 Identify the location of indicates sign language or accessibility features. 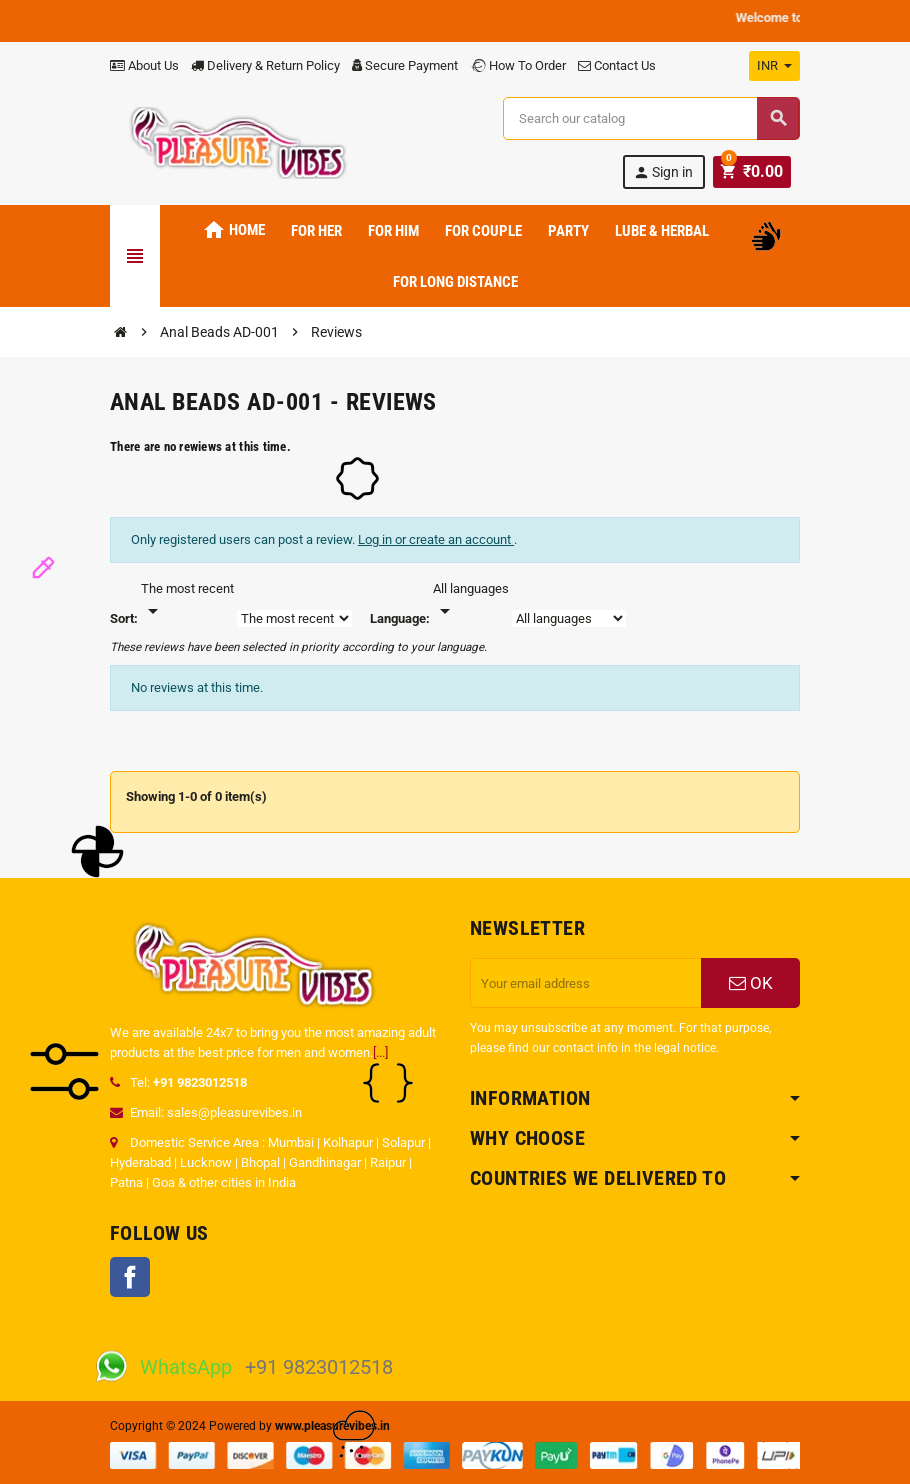
(766, 236).